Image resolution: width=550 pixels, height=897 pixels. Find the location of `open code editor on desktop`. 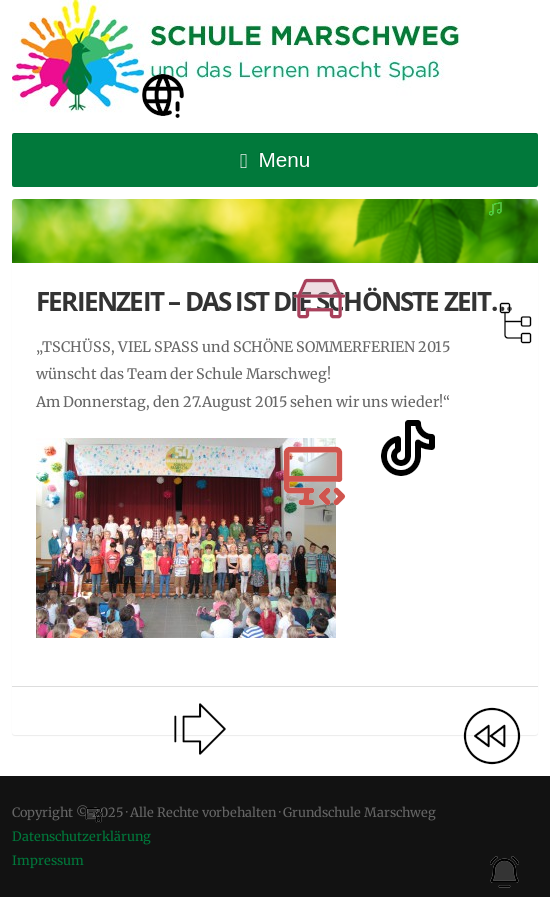

open code editor on desktop is located at coordinates (313, 476).